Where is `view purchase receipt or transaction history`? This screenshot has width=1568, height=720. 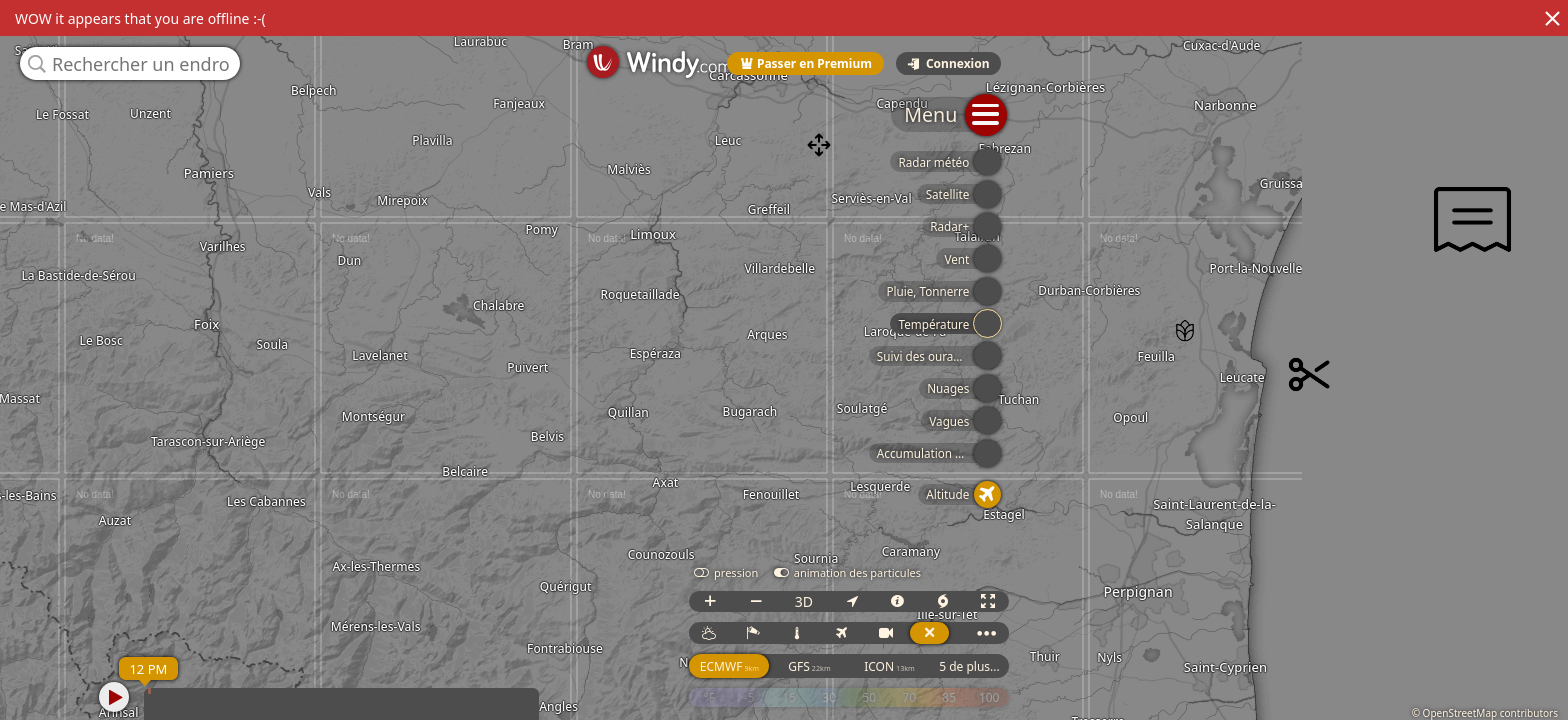
view purchase receipt or transaction history is located at coordinates (1472, 219).